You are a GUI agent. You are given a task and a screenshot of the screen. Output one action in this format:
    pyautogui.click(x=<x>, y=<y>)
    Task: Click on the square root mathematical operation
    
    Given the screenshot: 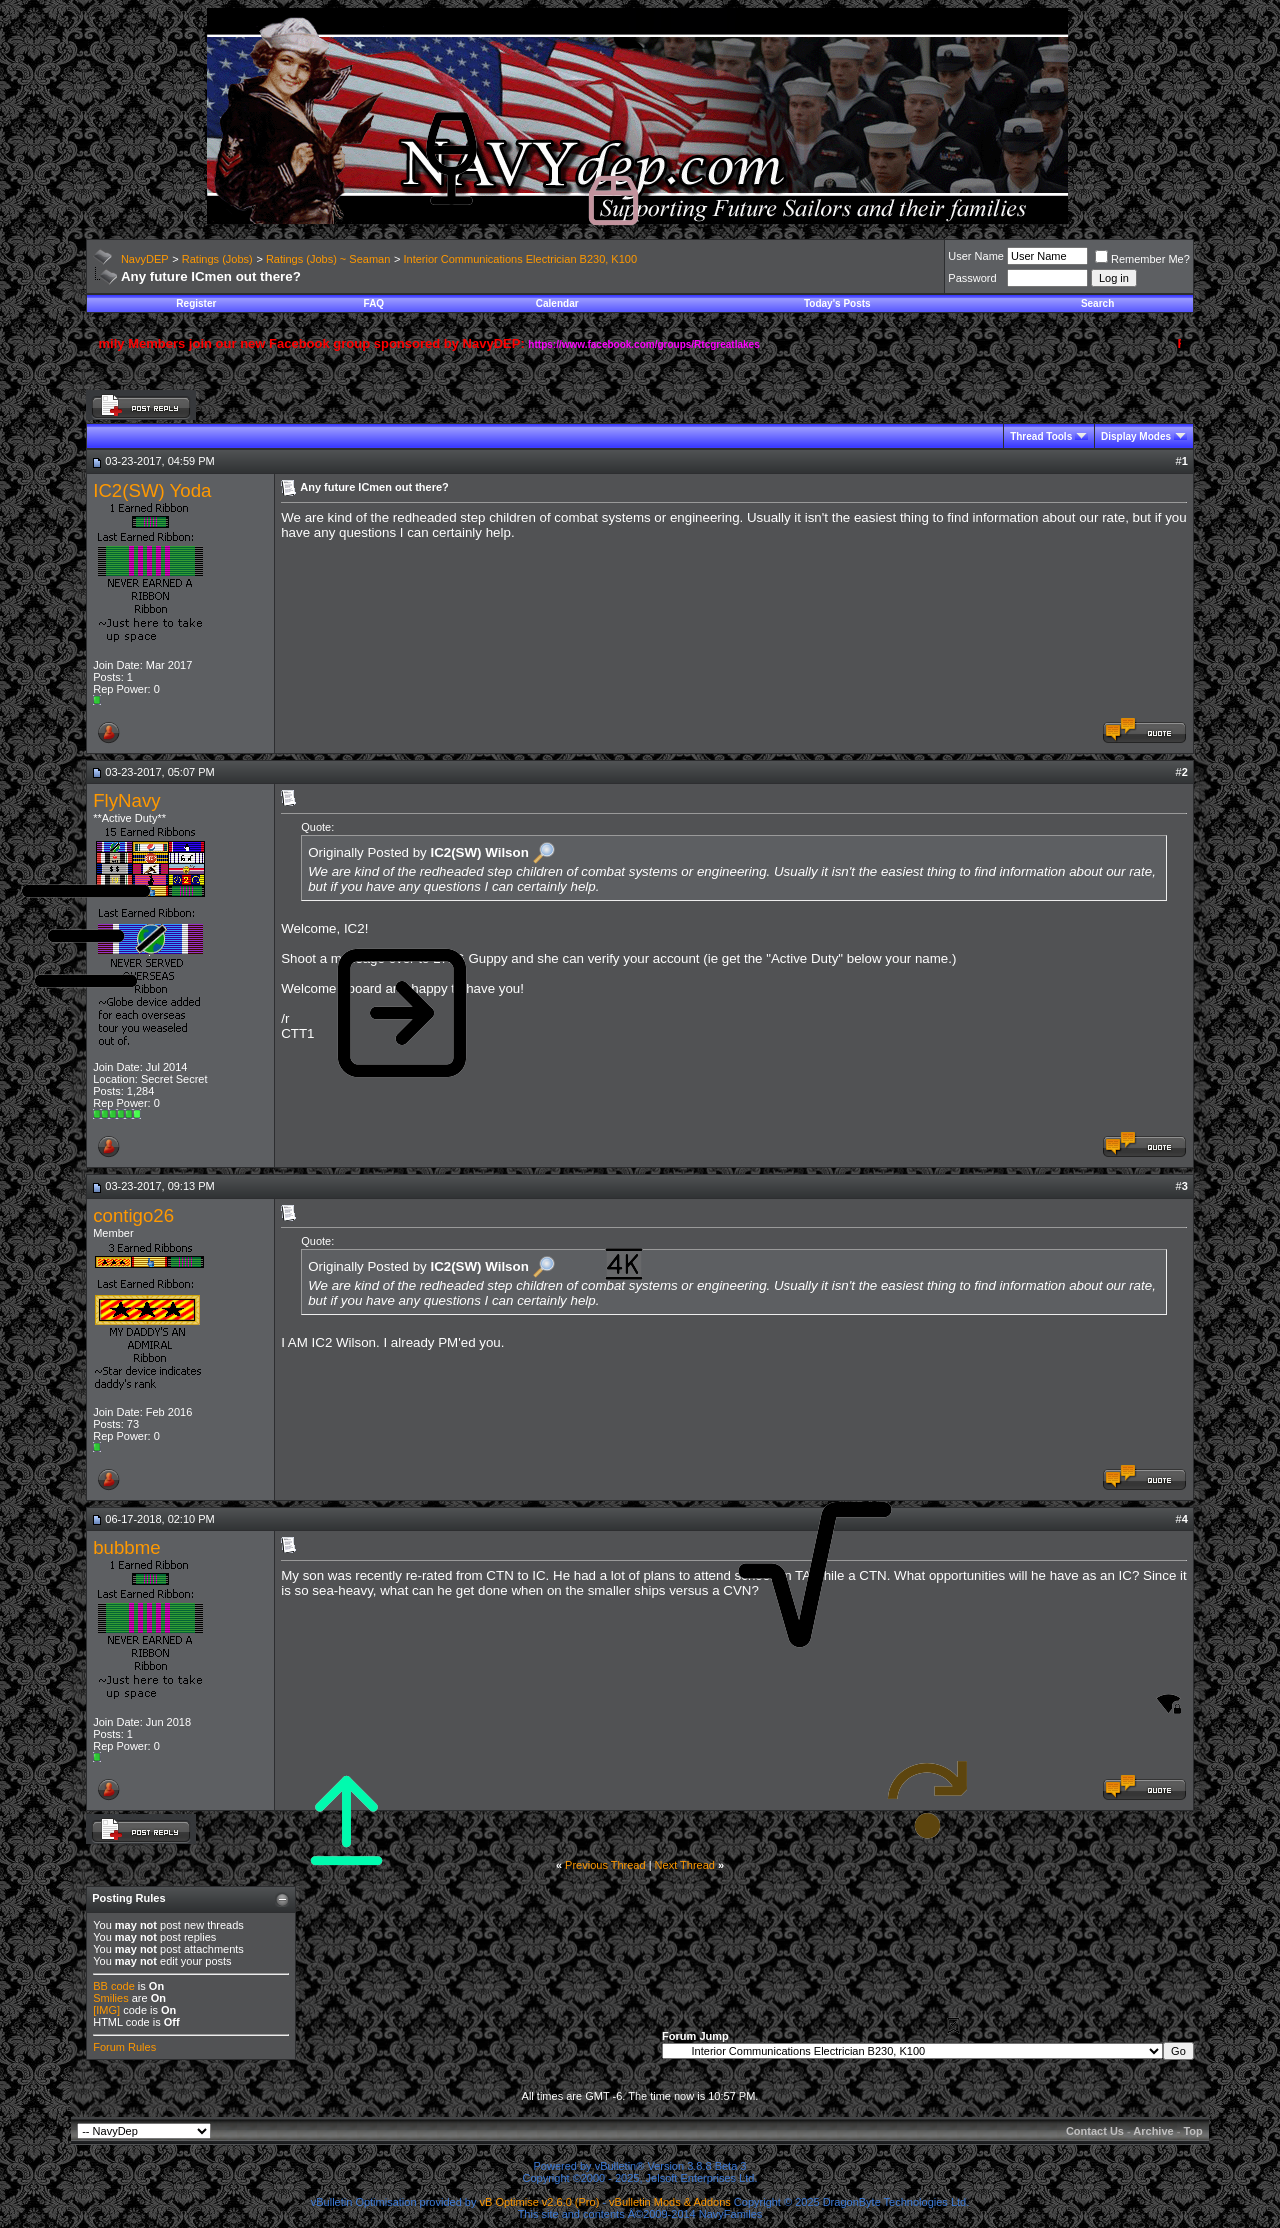 What is the action you would take?
    pyautogui.click(x=815, y=1571)
    